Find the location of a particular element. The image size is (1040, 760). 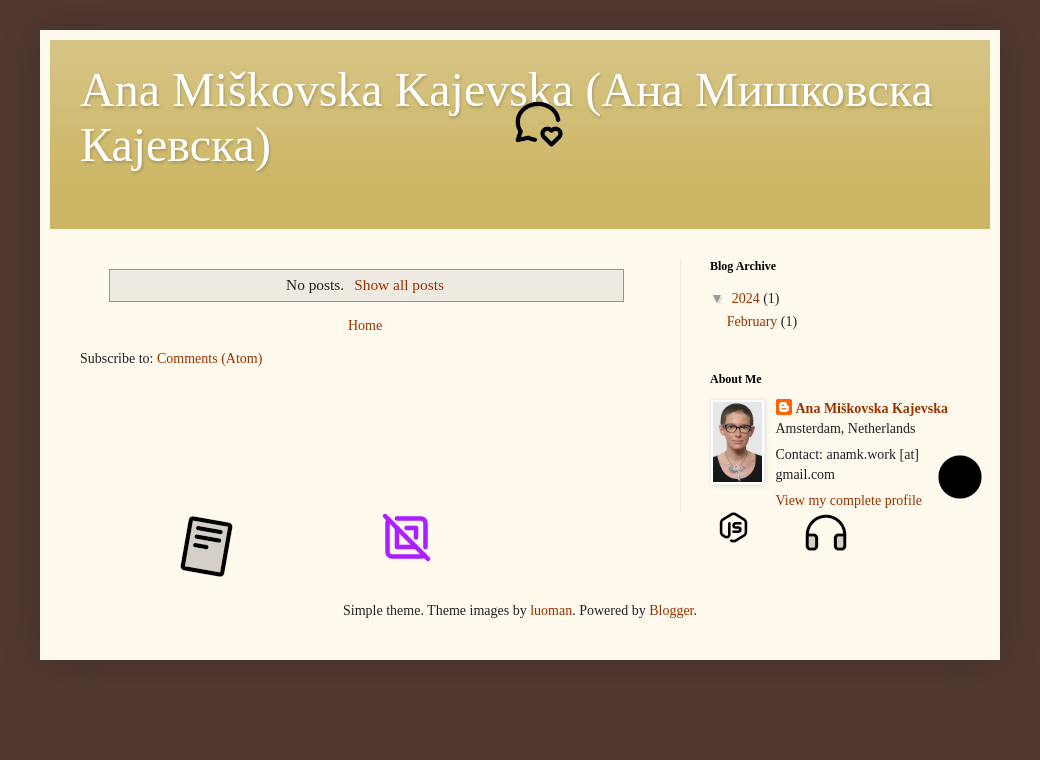

view your resume or CV is located at coordinates (206, 546).